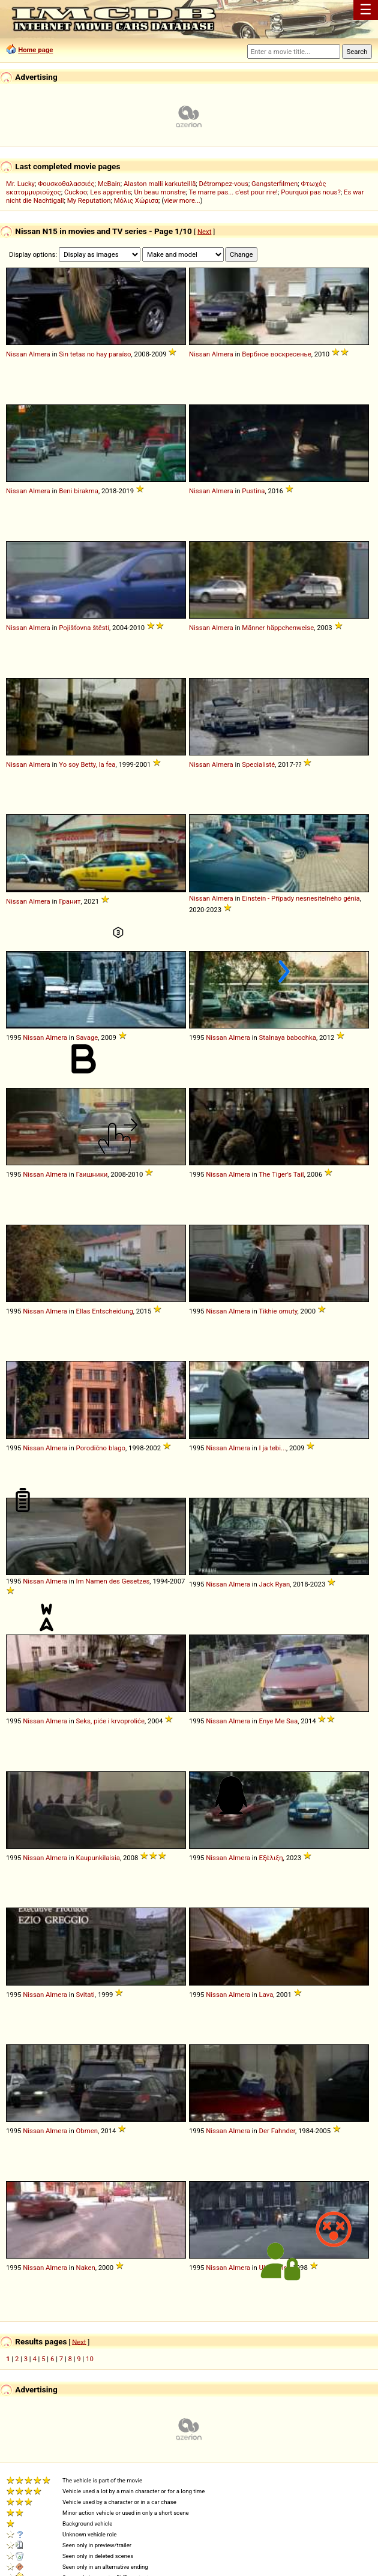 This screenshot has width=378, height=2576. Describe the element at coordinates (283, 971) in the screenshot. I see `navigate to the next item or screen` at that location.